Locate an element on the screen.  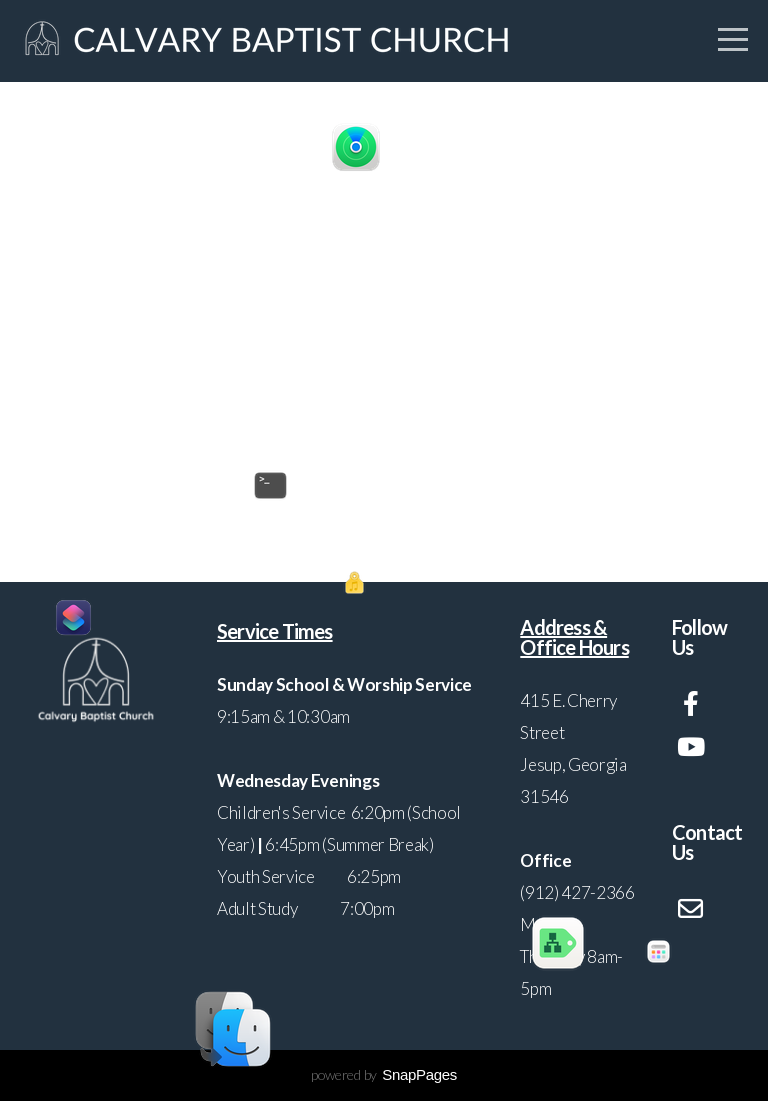
open What IP network utility app is located at coordinates (558, 943).